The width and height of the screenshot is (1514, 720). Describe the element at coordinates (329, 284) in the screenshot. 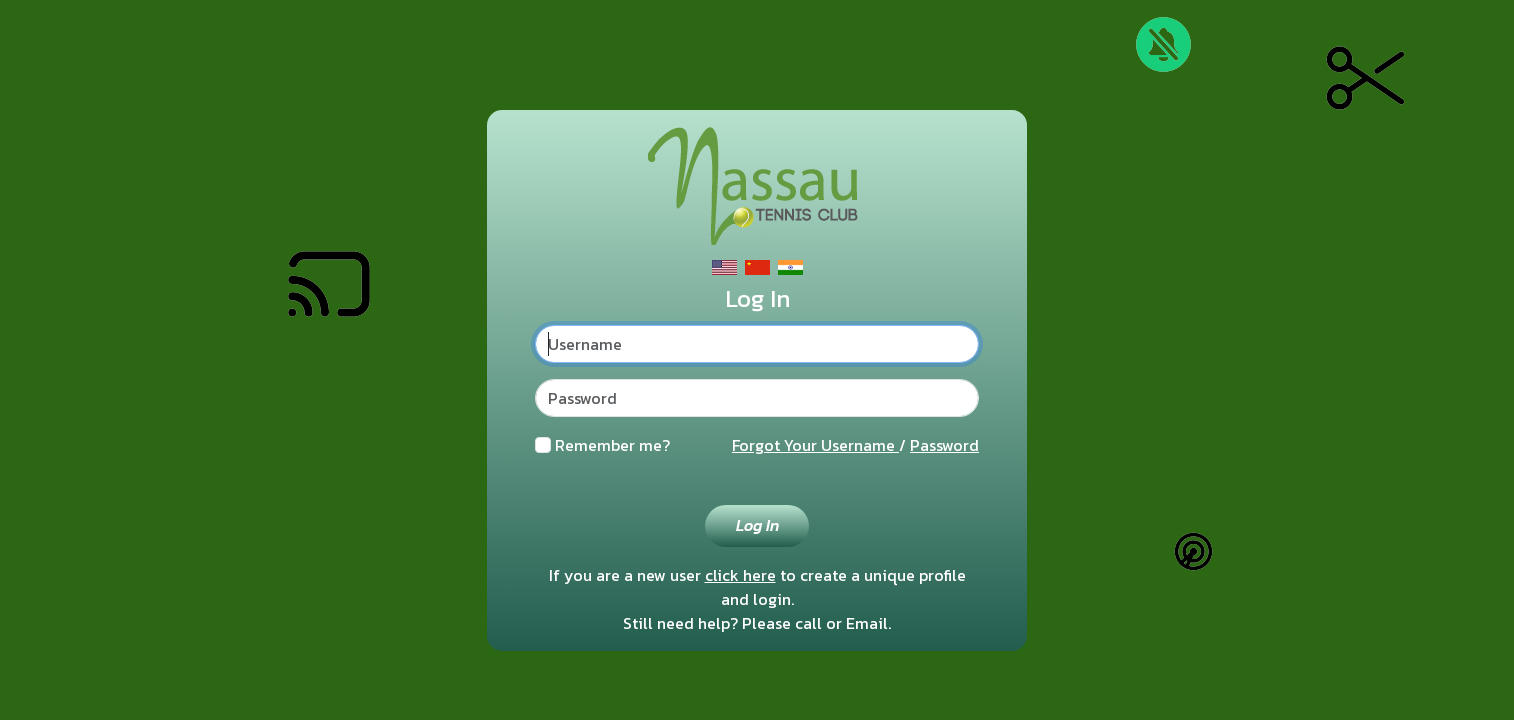

I see `cast your screen to a nearby device` at that location.